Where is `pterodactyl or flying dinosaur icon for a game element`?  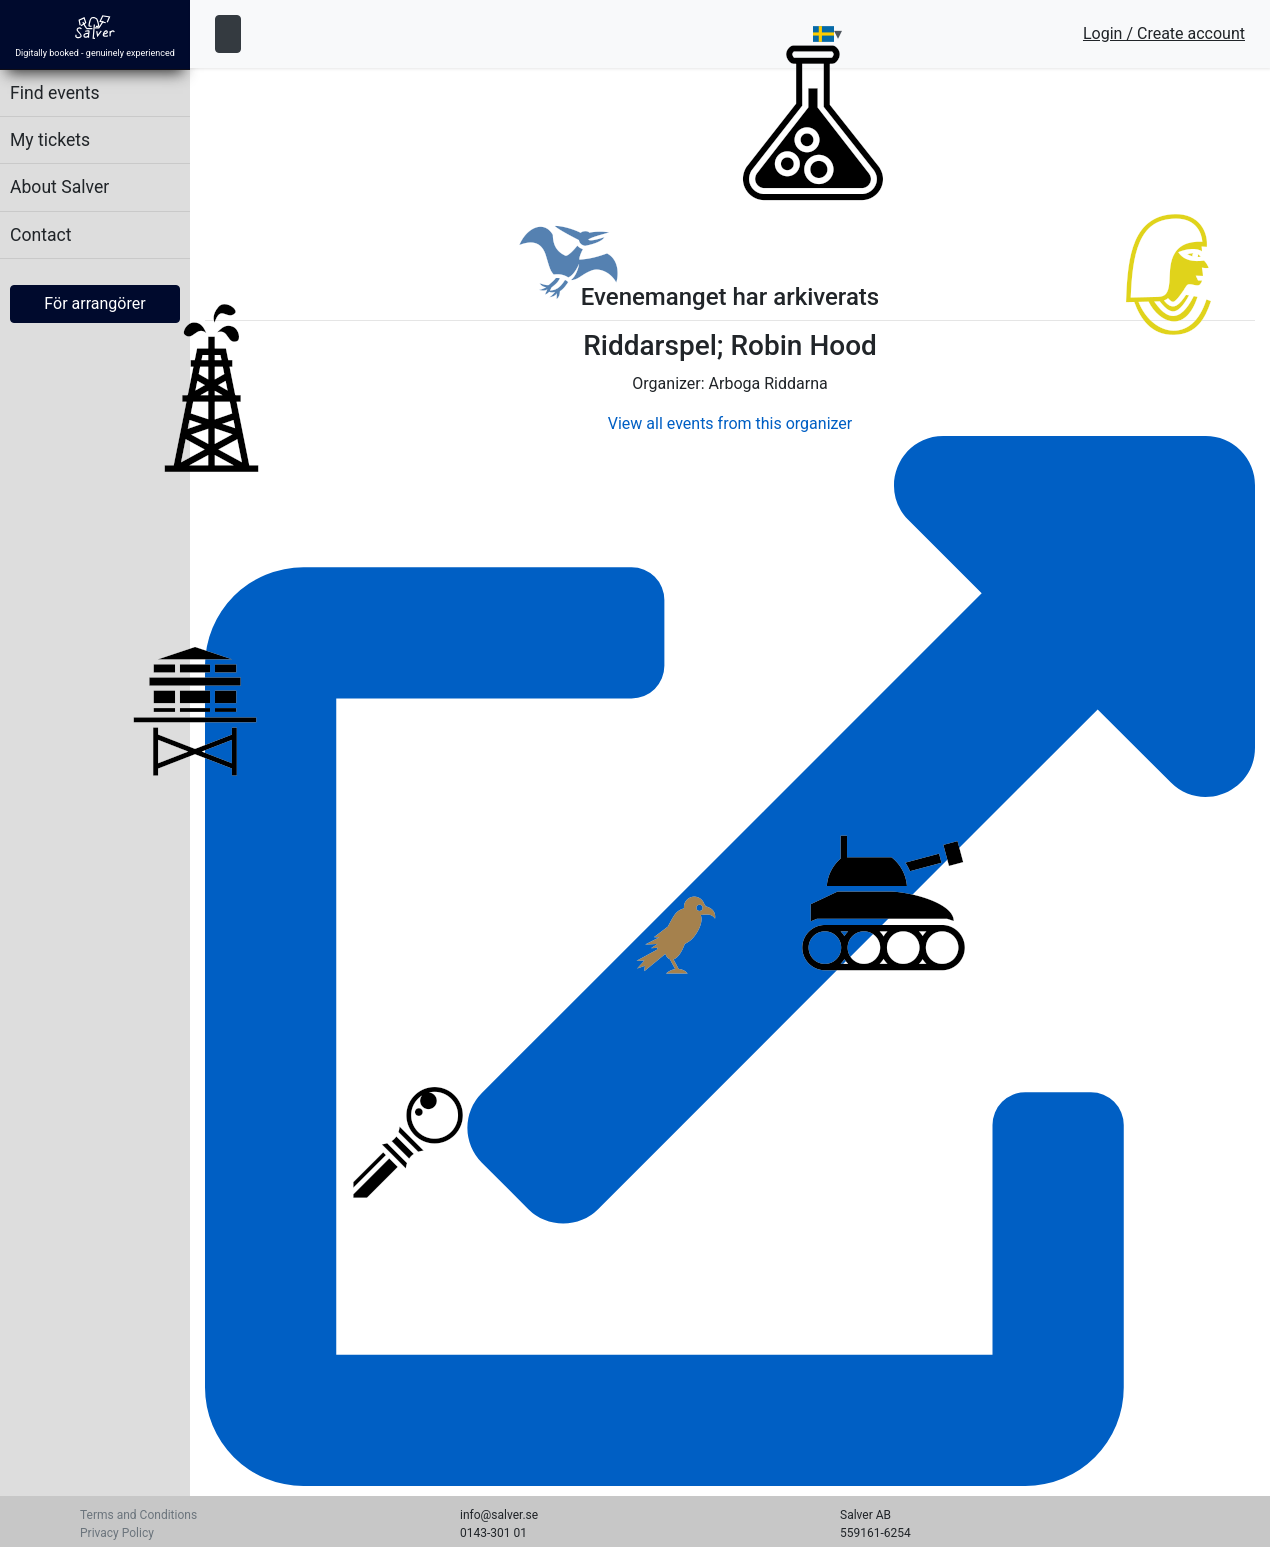 pterodactyl or flying dinosaur icon for a game element is located at coordinates (568, 262).